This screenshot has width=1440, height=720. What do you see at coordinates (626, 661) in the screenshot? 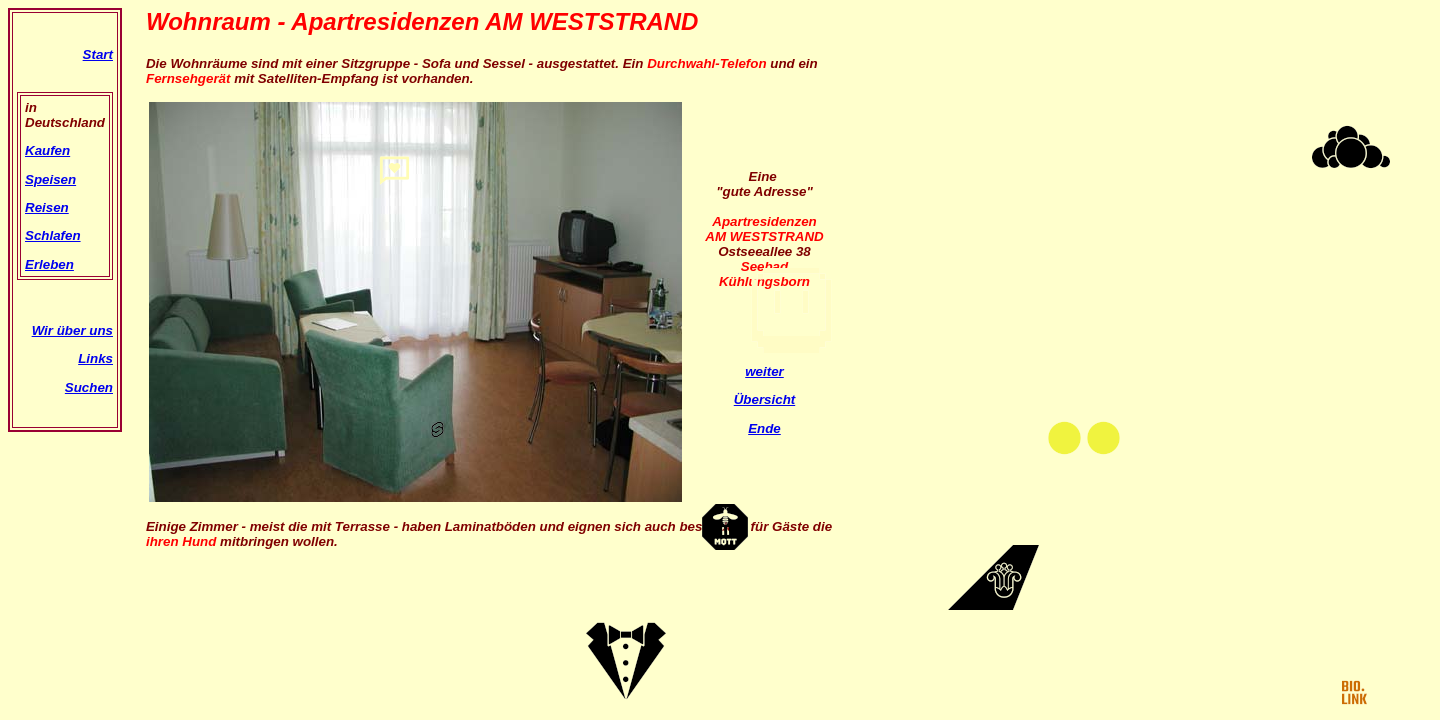
I see `stylelint CSS linting tool logo` at bounding box center [626, 661].